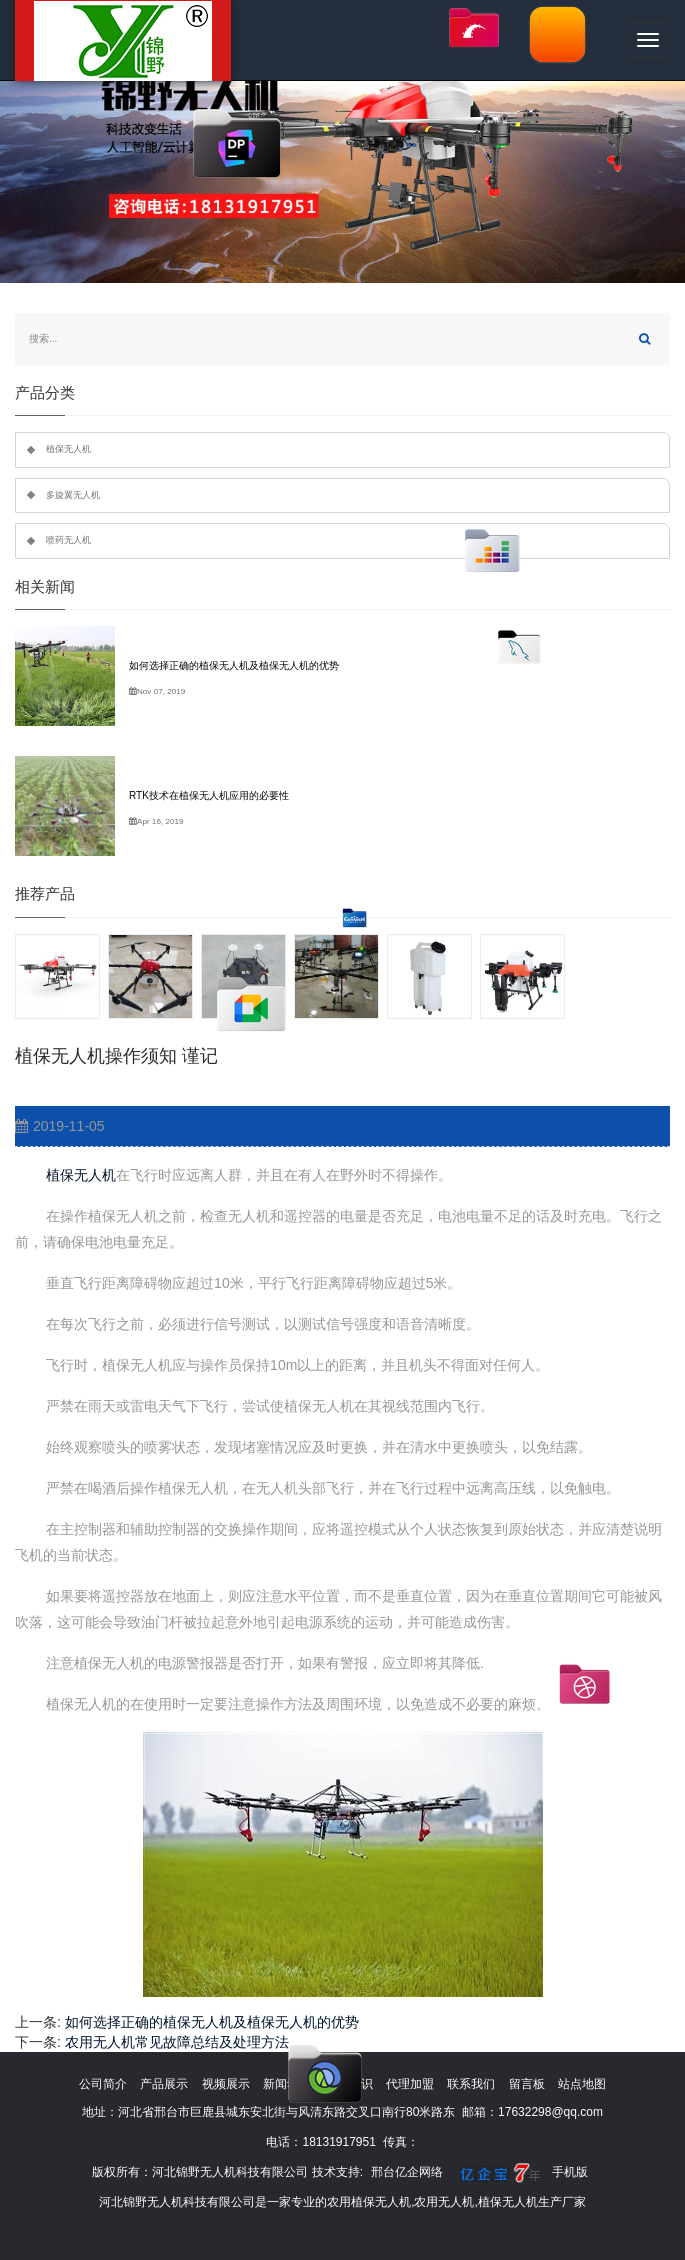 Image resolution: width=685 pixels, height=2260 pixels. I want to click on folder containing ruby on rails project files, so click(474, 29).